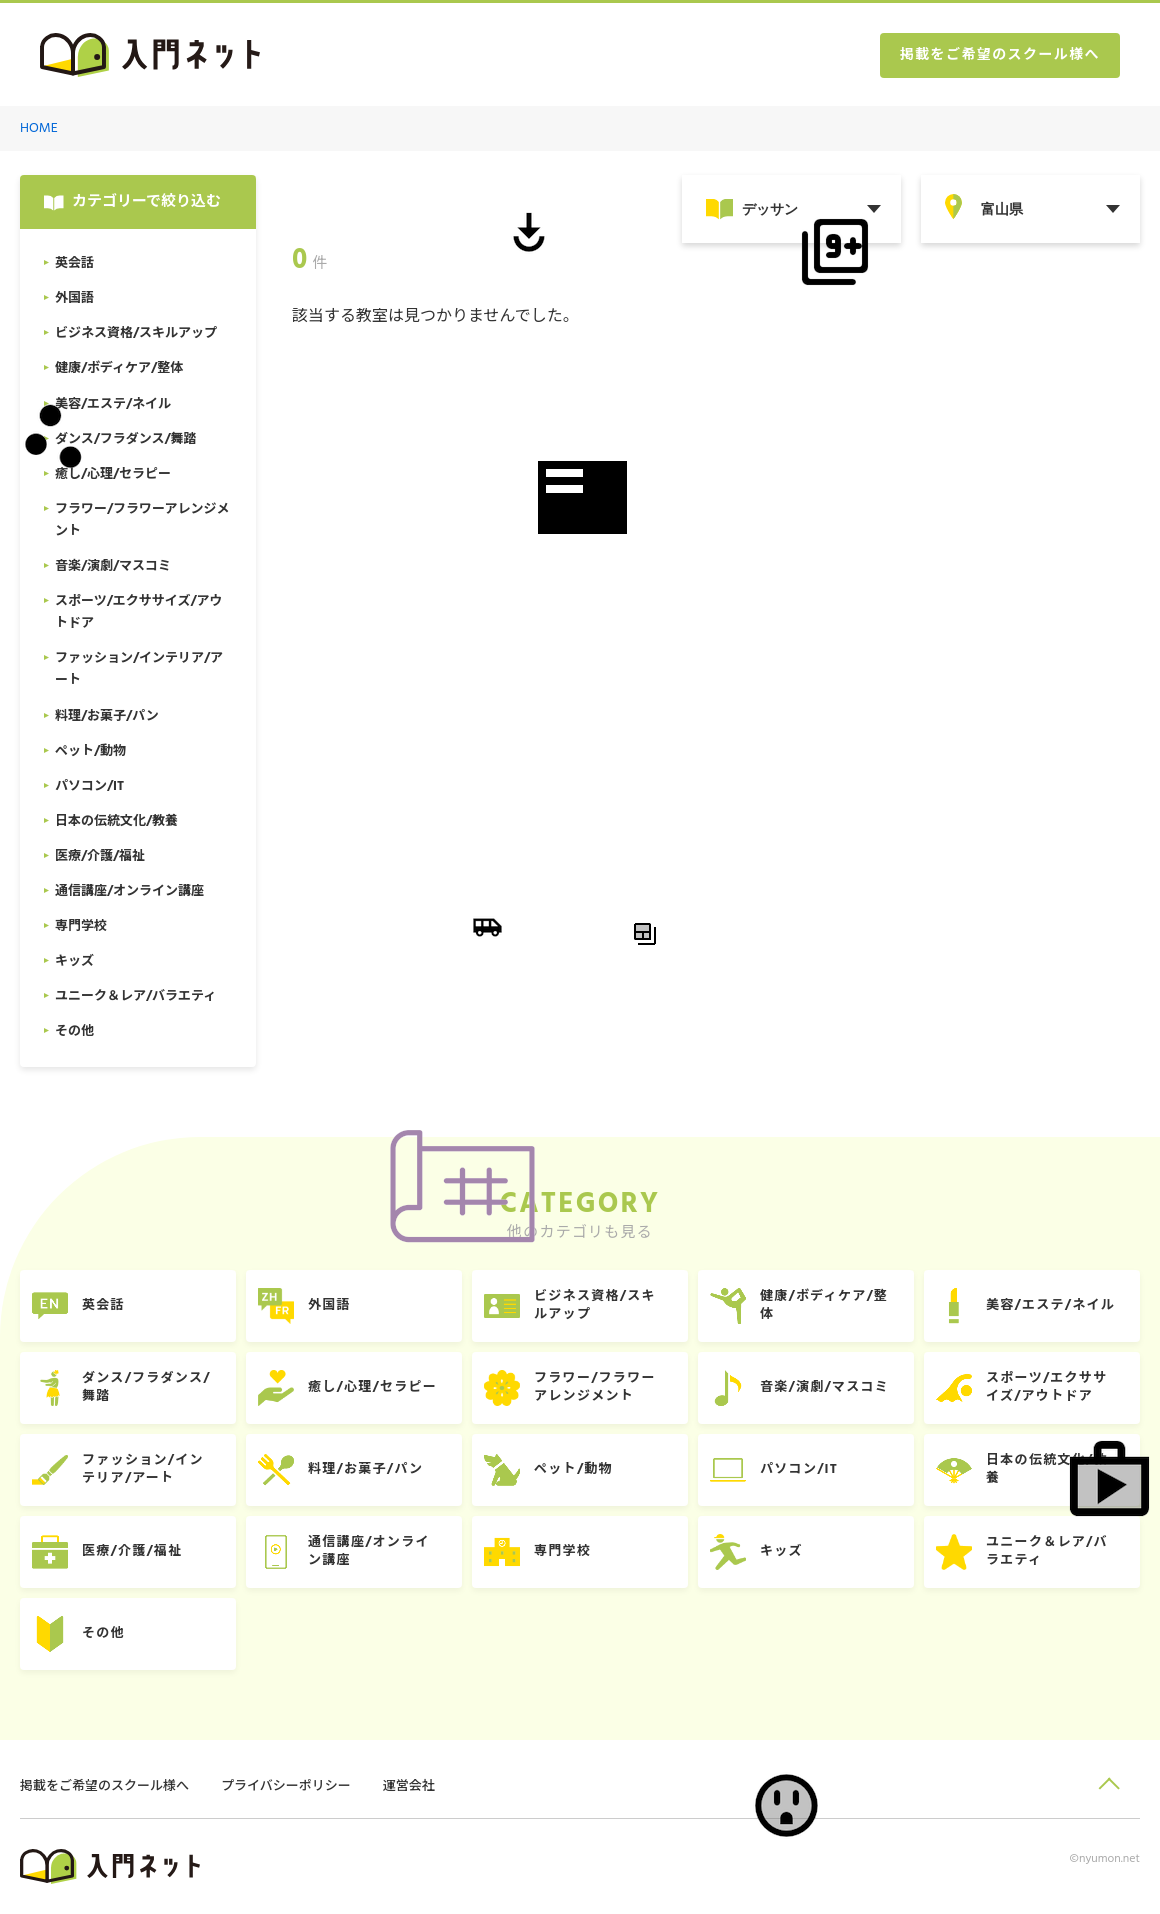 Image resolution: width=1160 pixels, height=1914 pixels. Describe the element at coordinates (529, 231) in the screenshot. I see `download content to device` at that location.